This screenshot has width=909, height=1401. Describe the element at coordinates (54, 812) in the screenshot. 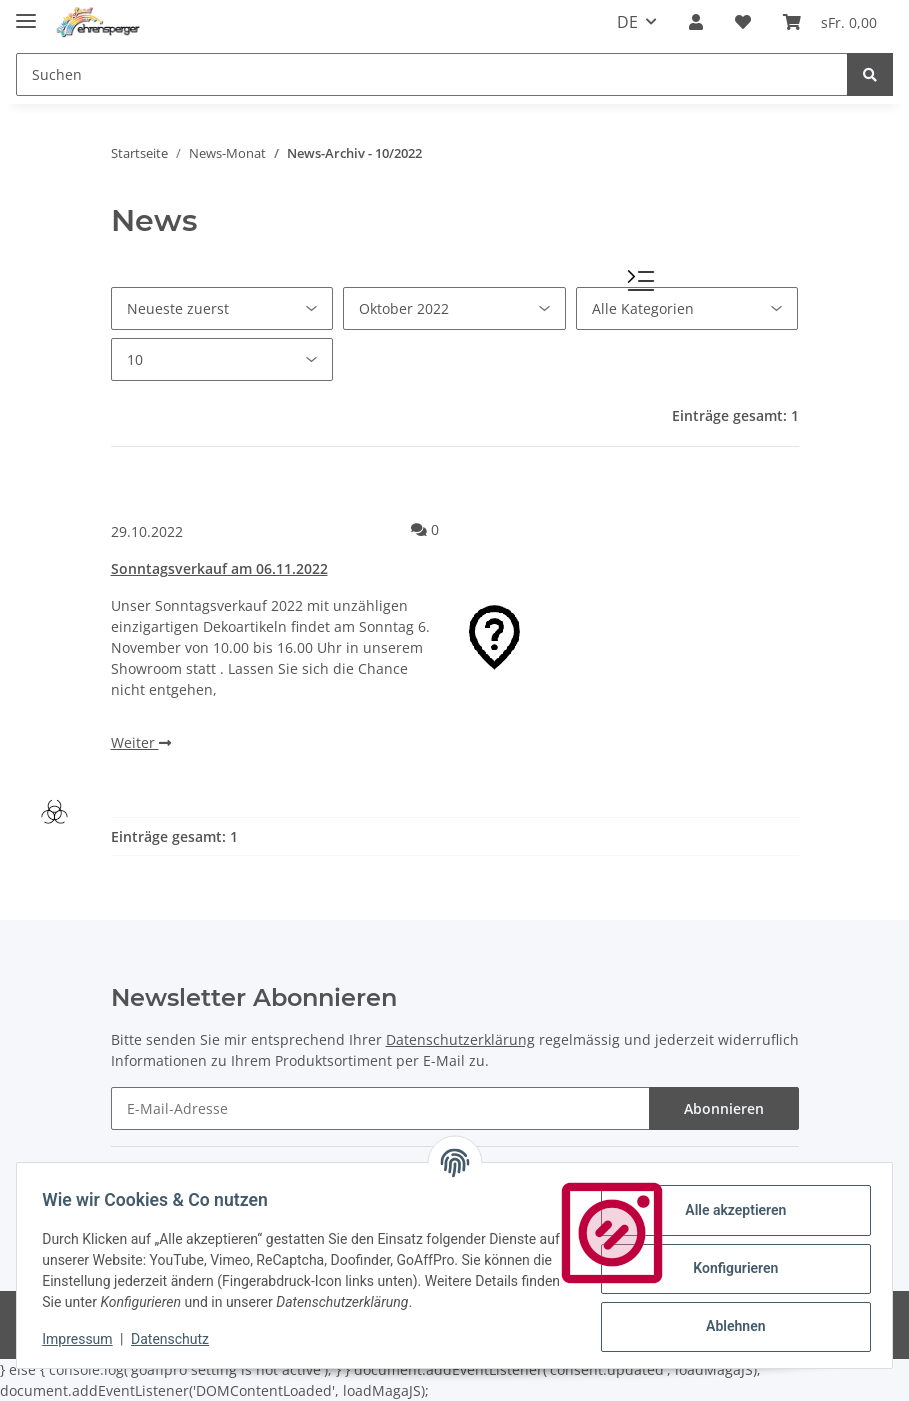

I see `indicates hazardous or dangerous content` at that location.